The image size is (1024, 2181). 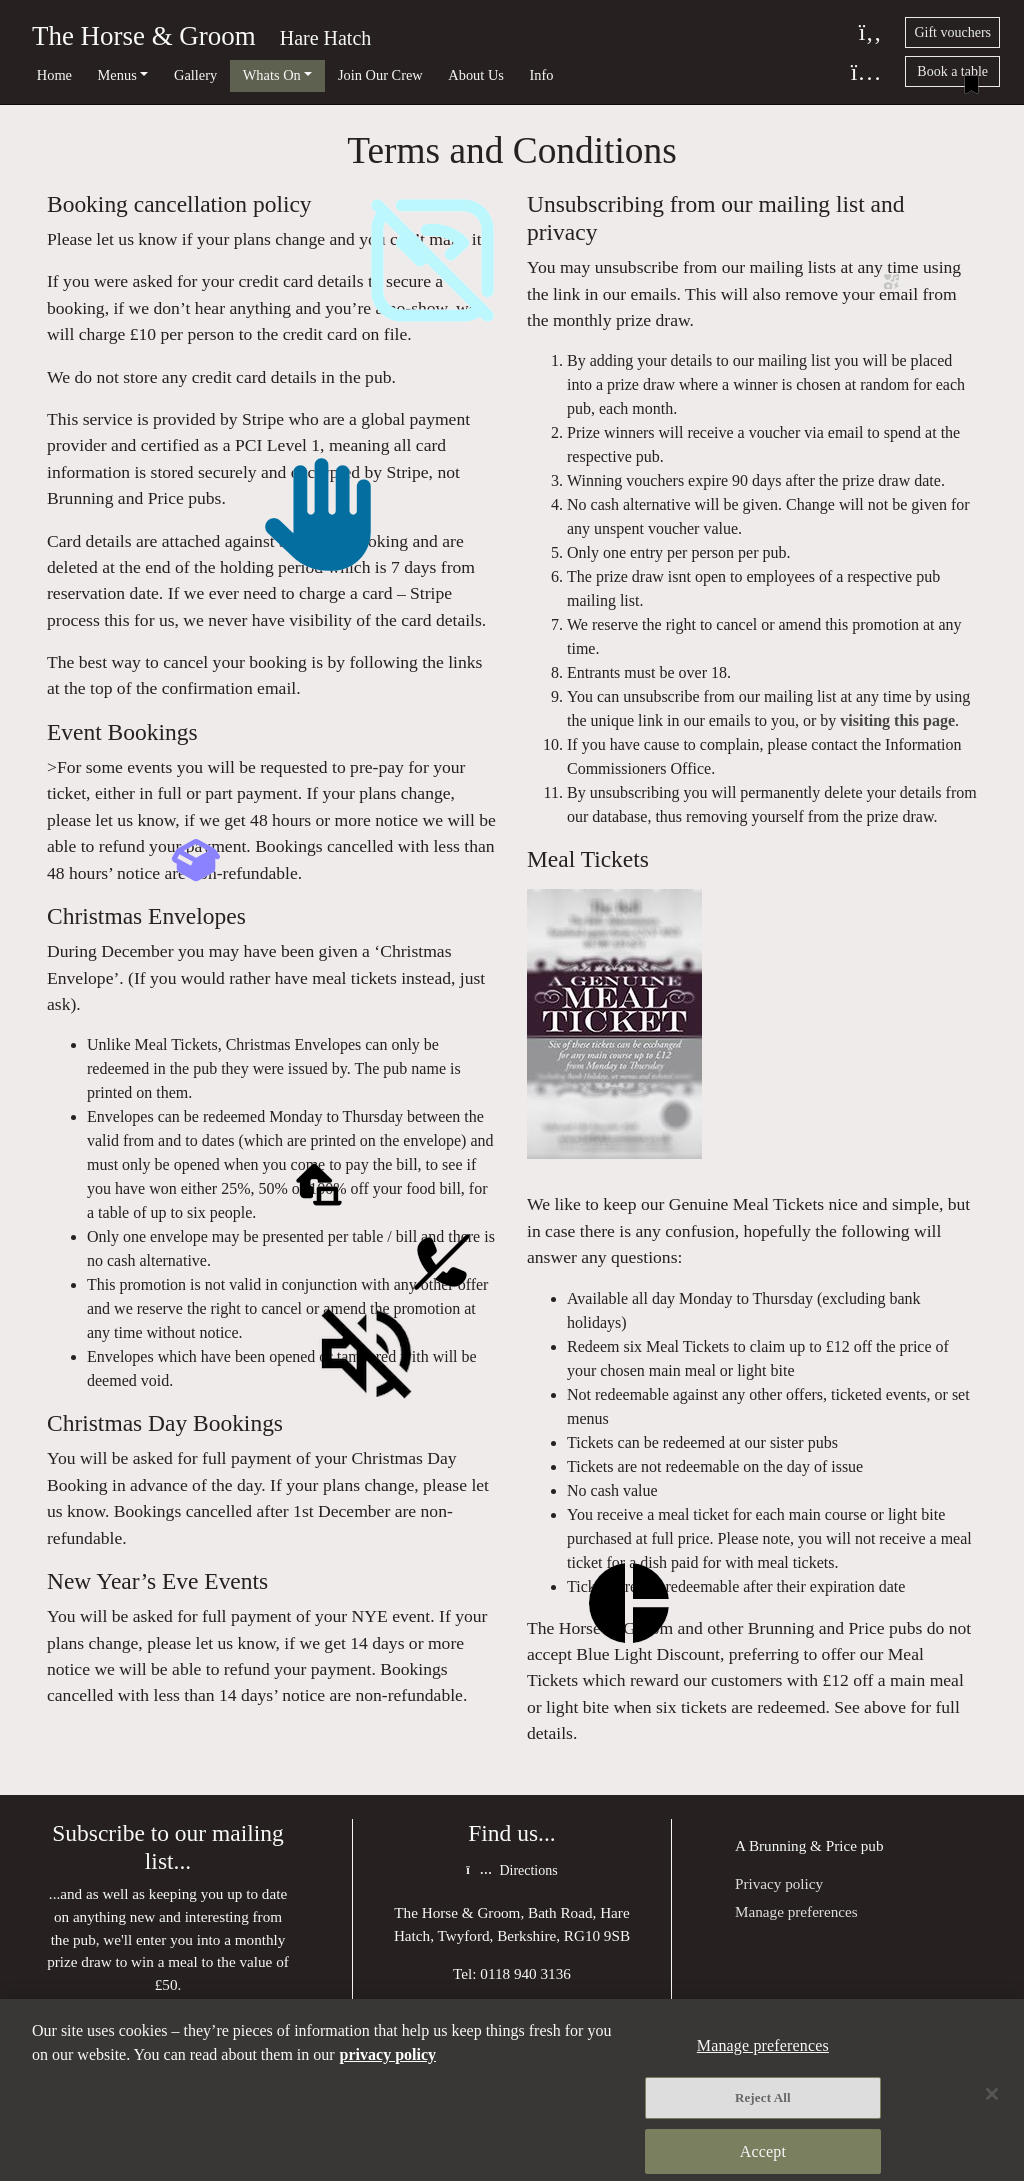 I want to click on indicates scaling or resizing is disabled, so click(x=432, y=260).